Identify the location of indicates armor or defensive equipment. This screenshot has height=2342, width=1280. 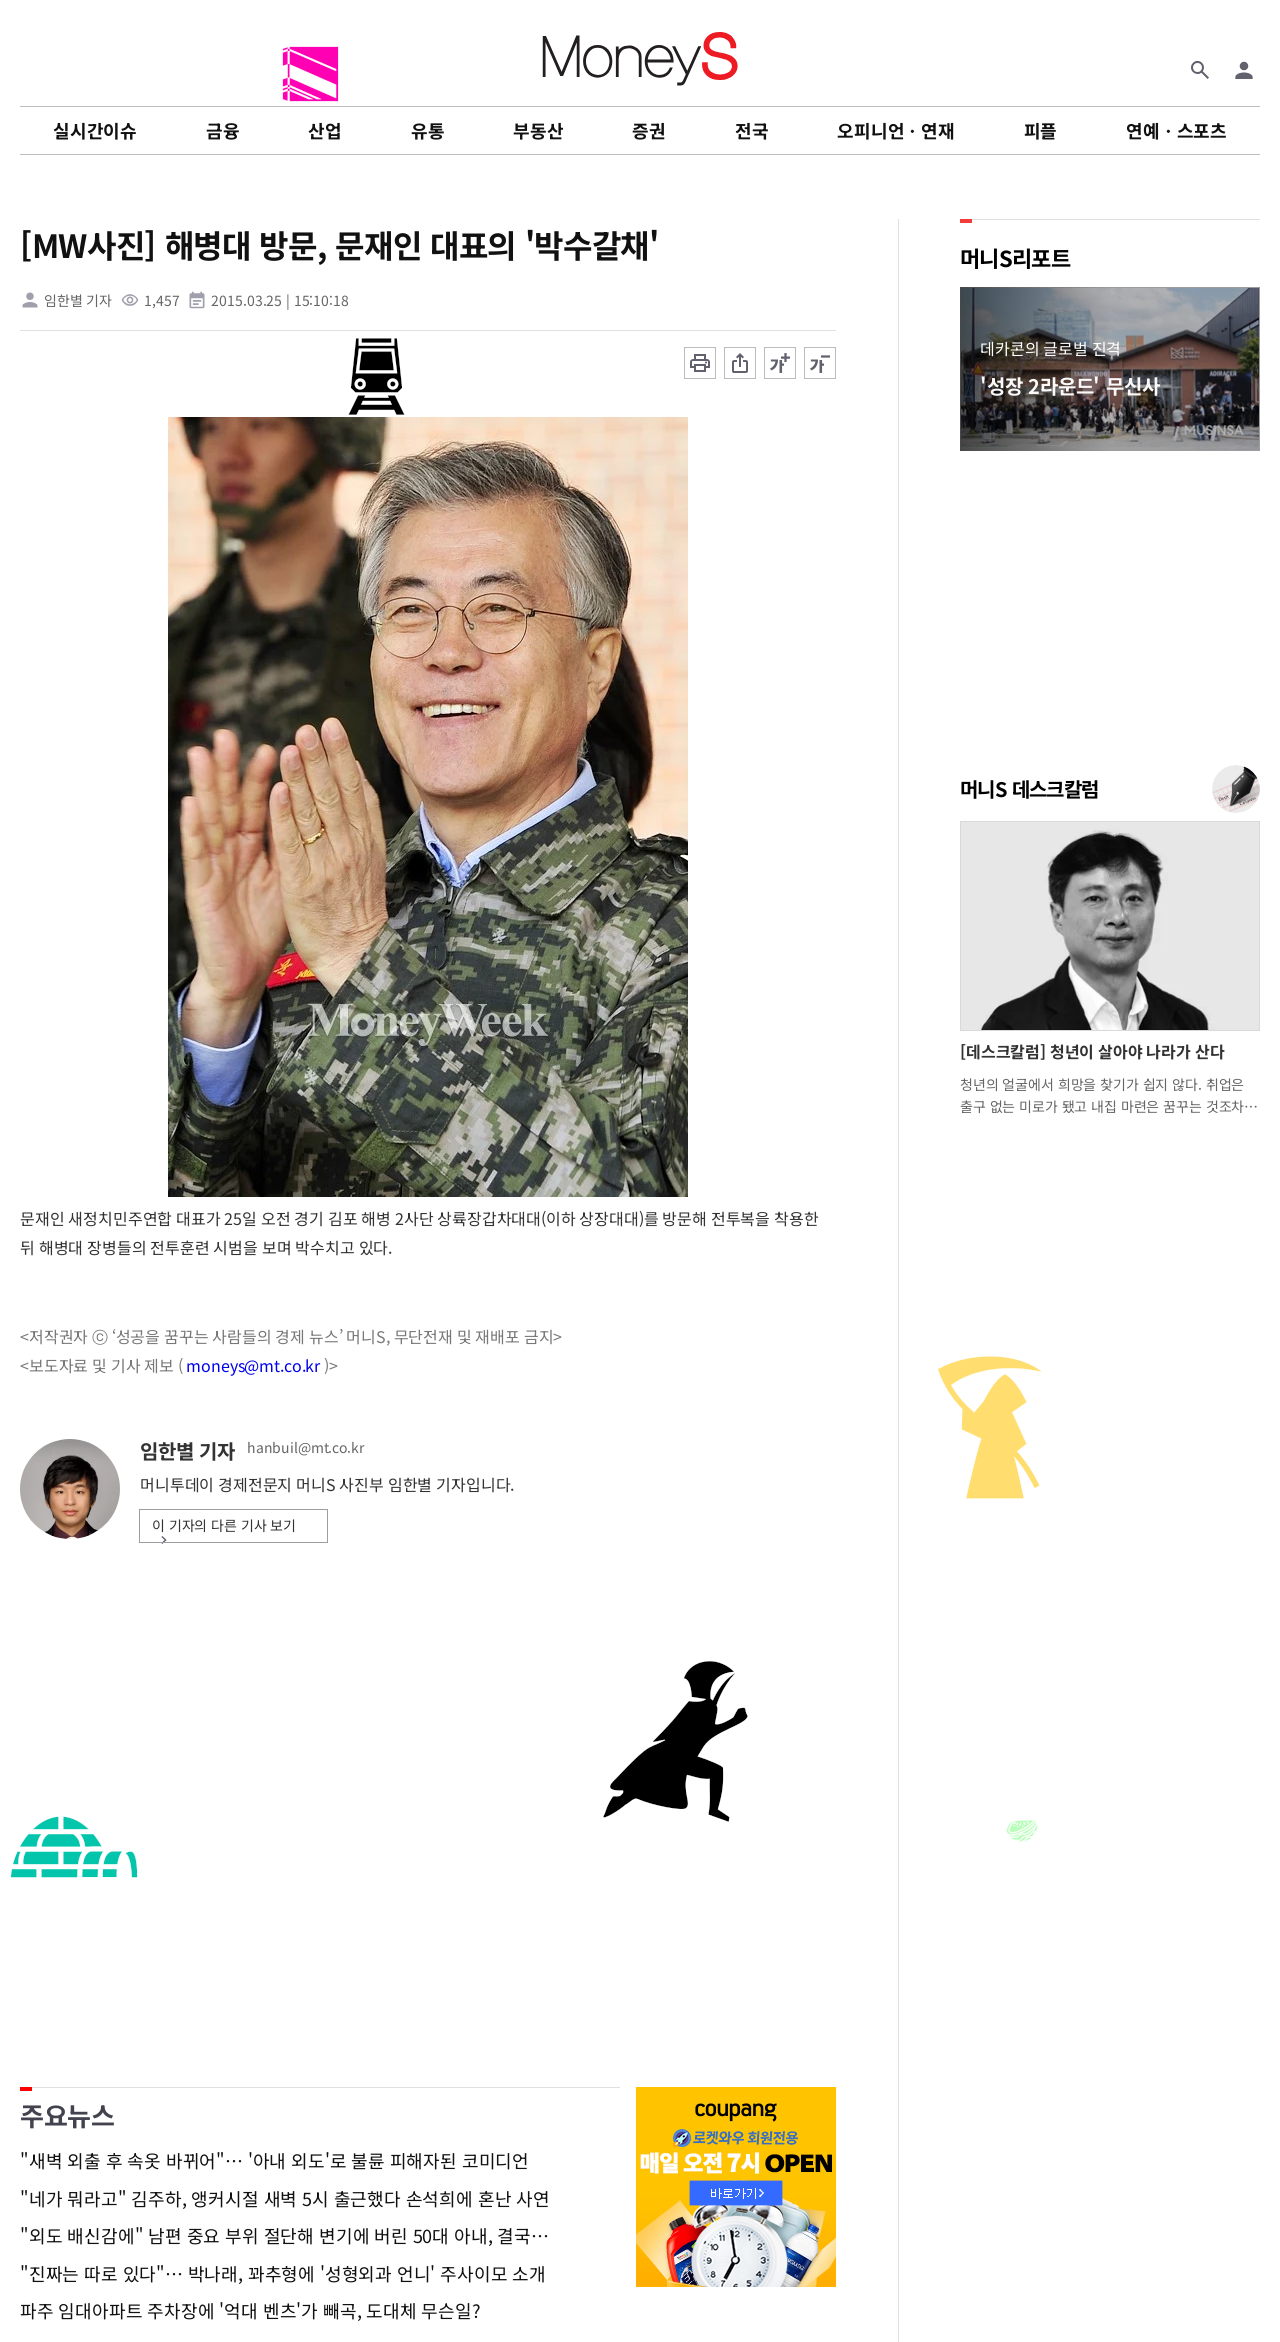
(310, 74).